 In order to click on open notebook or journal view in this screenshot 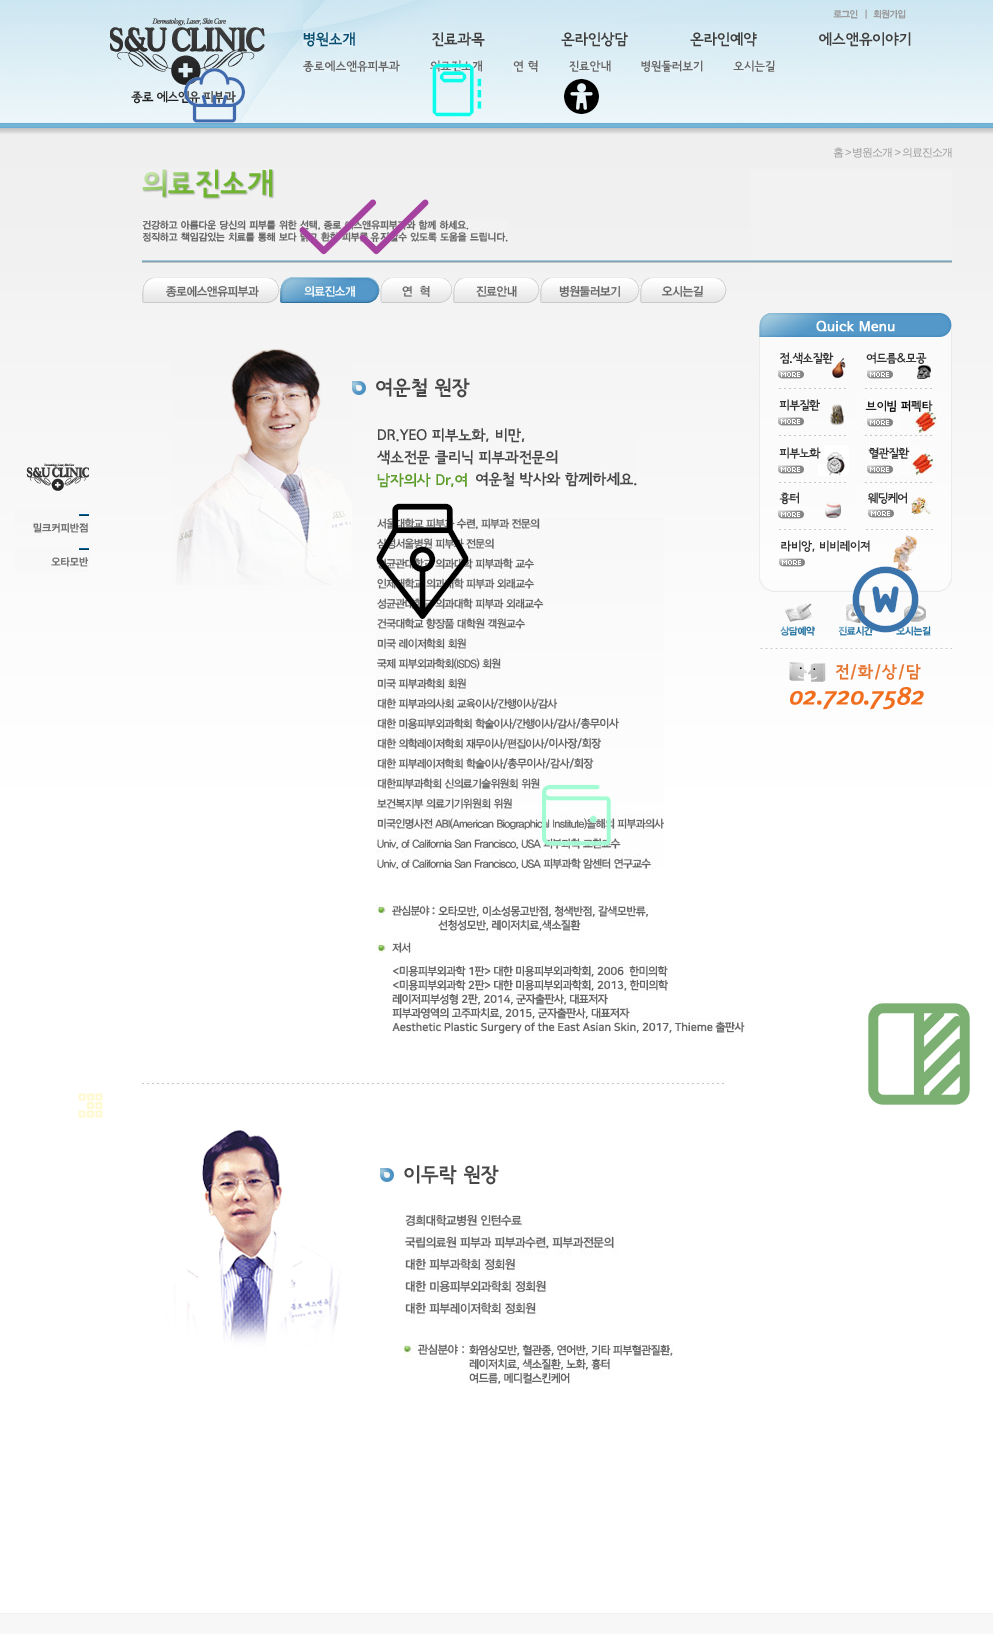, I will do `click(455, 90)`.